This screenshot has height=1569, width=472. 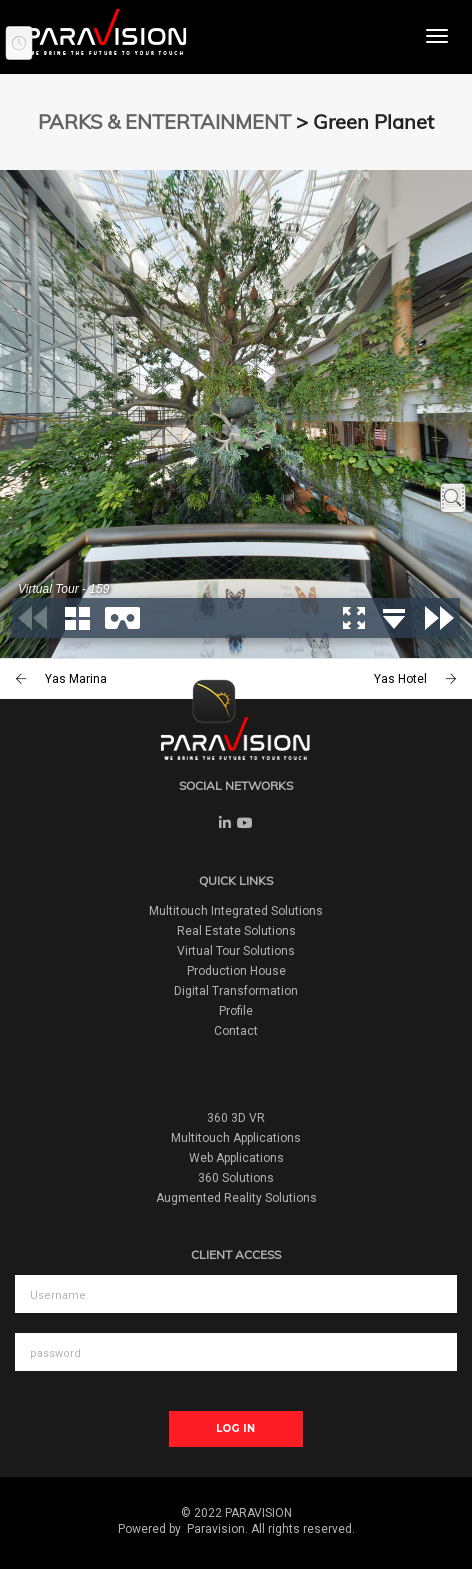 I want to click on launch the starbound game, so click(x=214, y=701).